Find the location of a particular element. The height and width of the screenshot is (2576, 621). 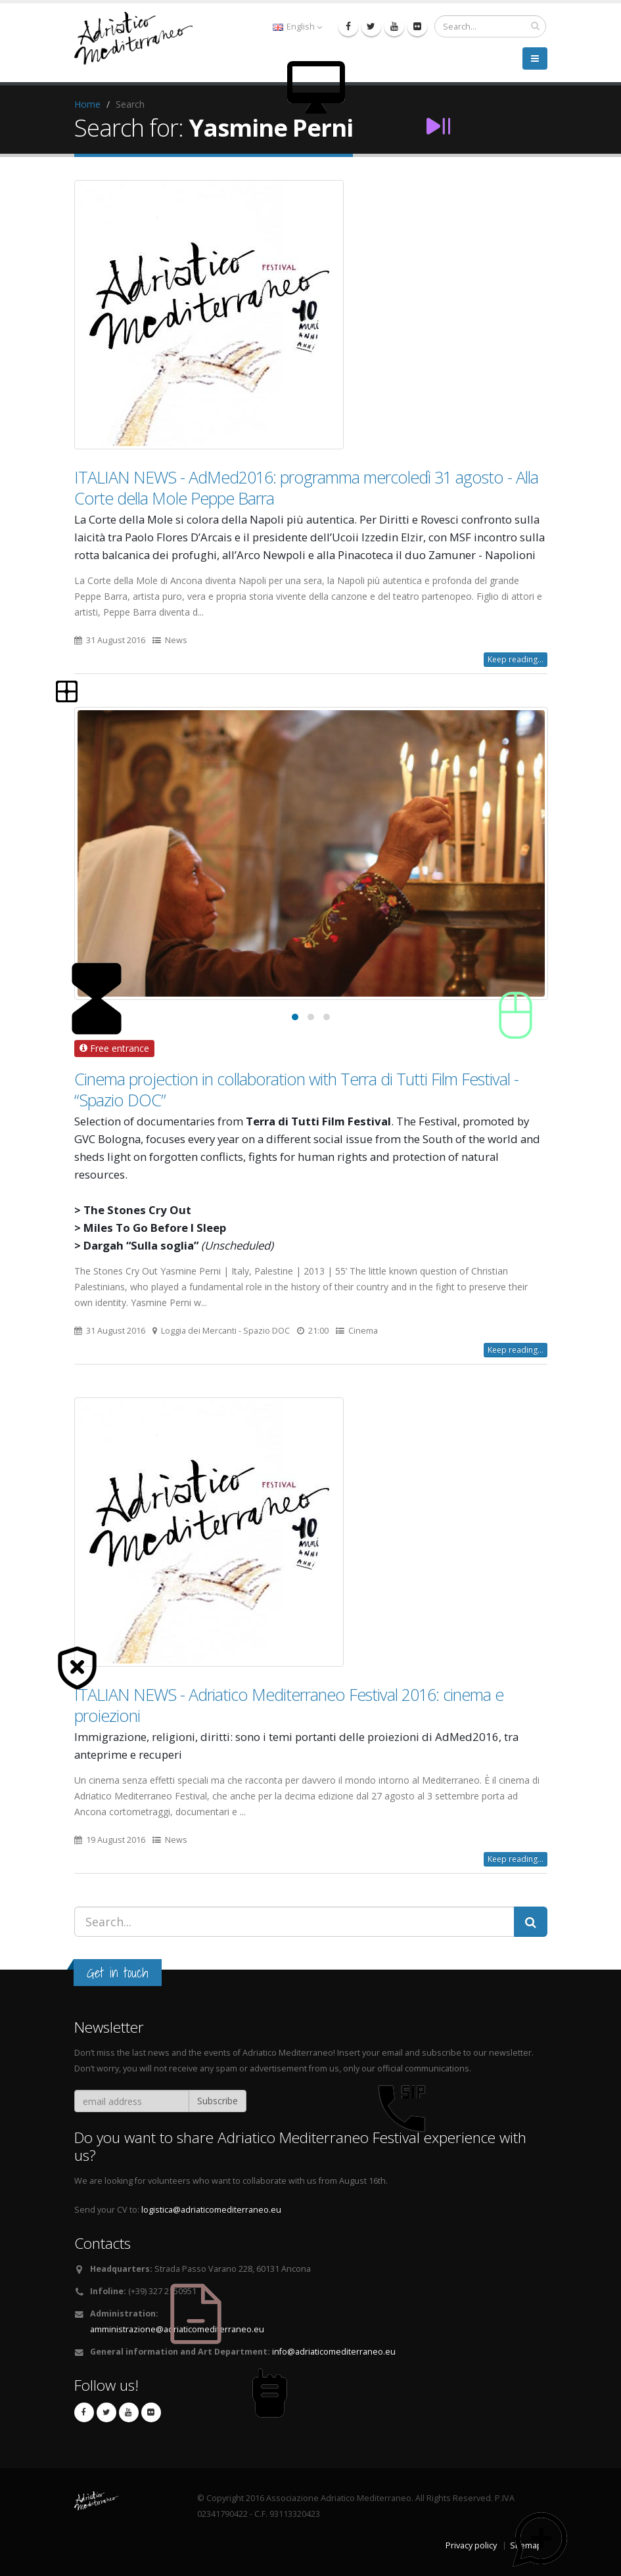

toggle between play and pause for media is located at coordinates (438, 126).